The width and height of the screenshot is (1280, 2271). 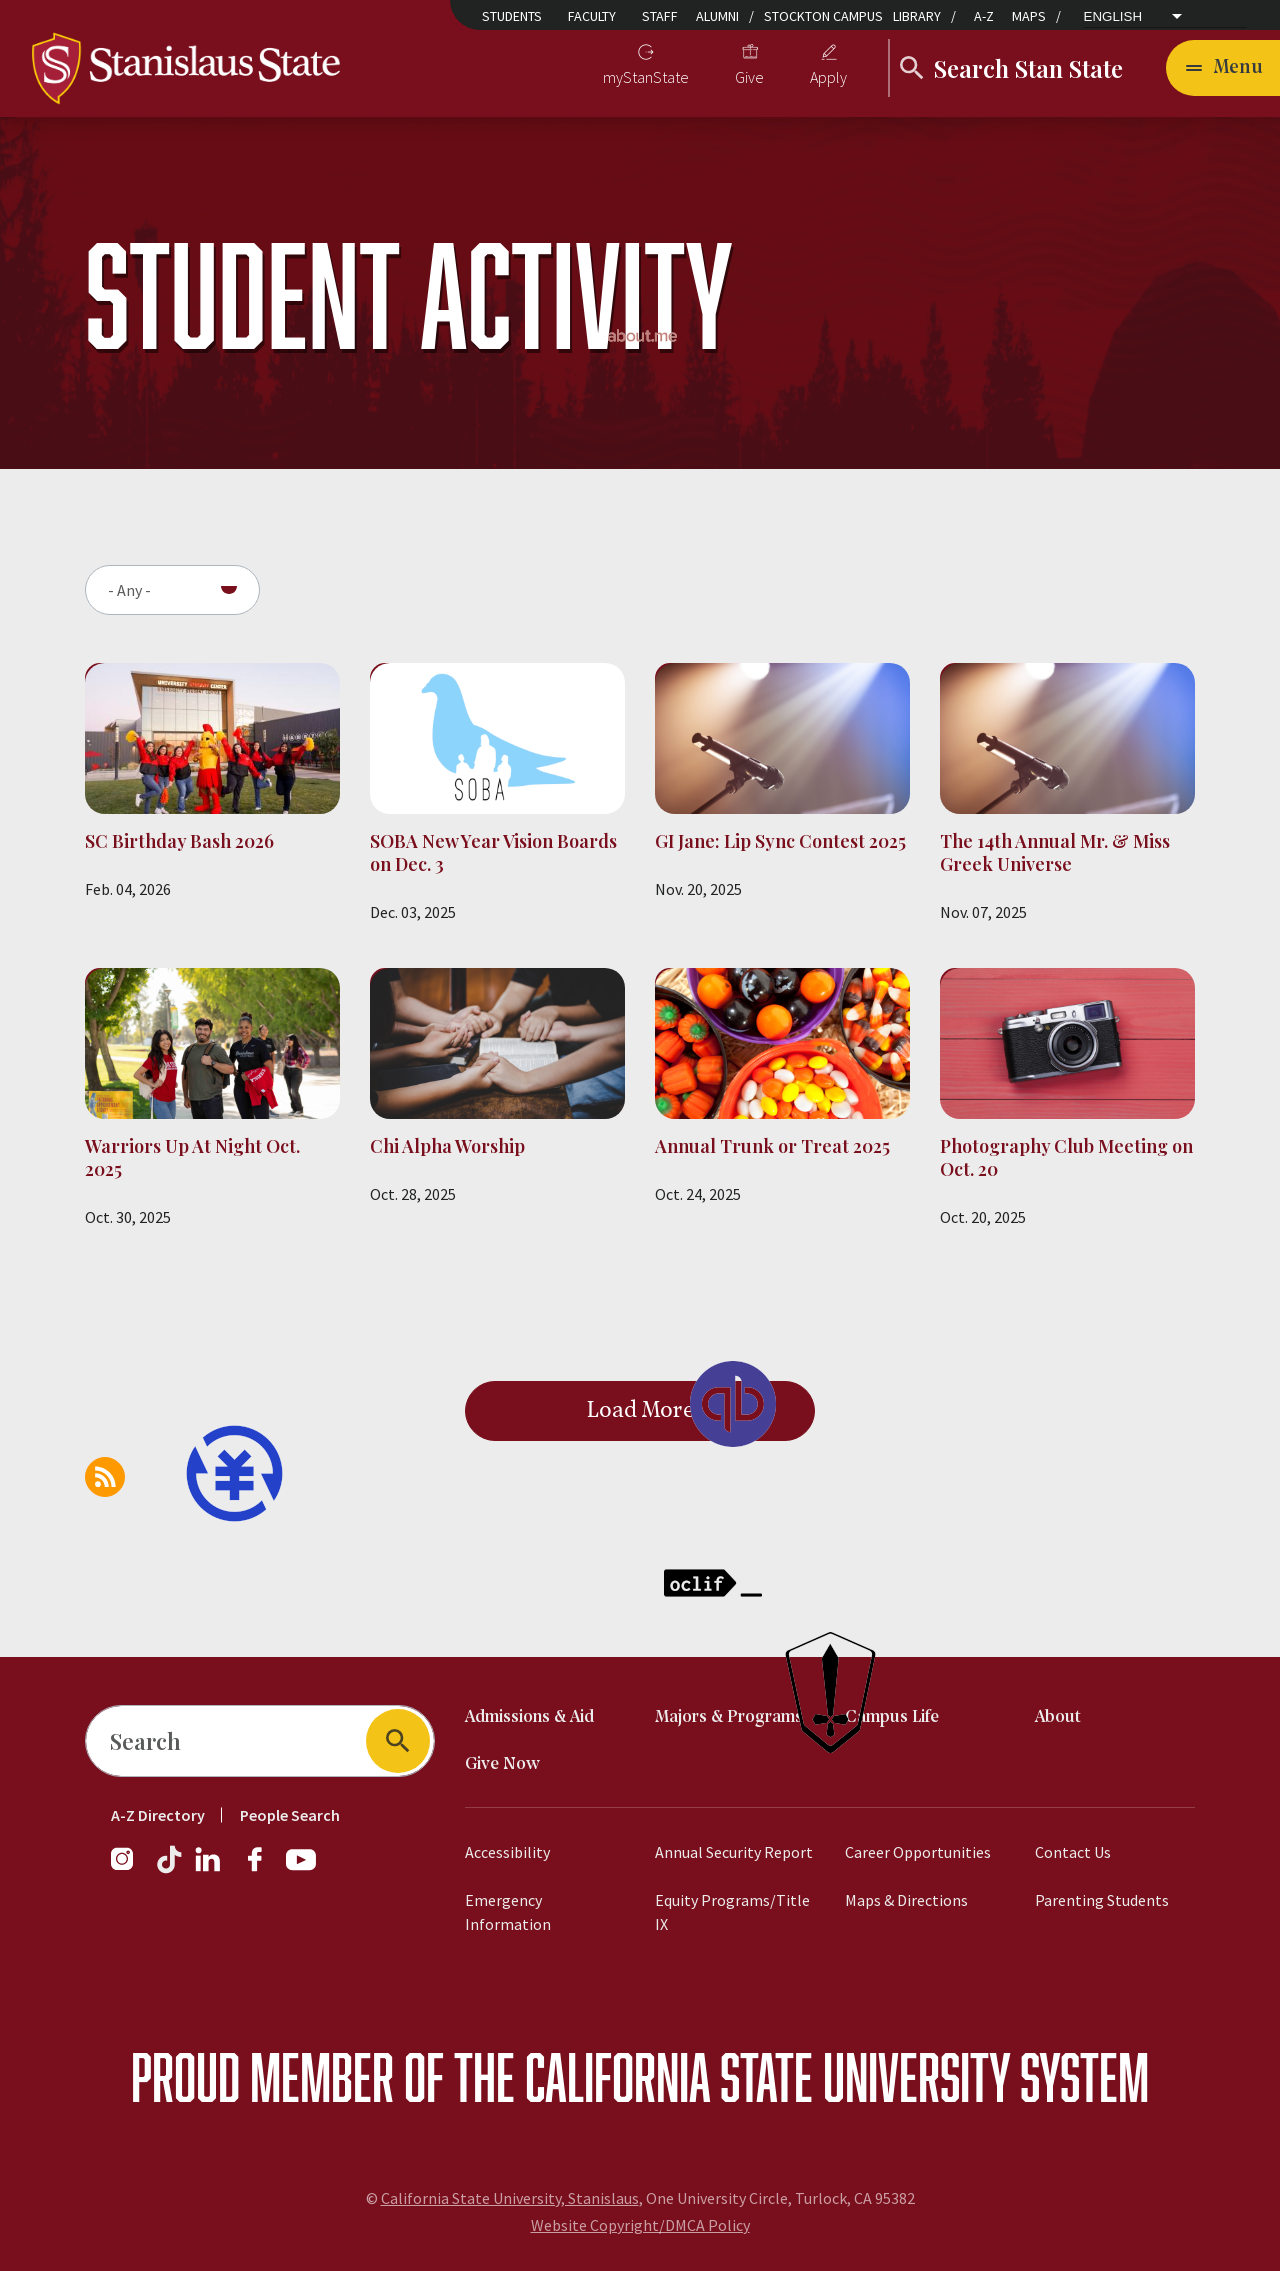 What do you see at coordinates (642, 335) in the screenshot?
I see `visit your about.me profile` at bounding box center [642, 335].